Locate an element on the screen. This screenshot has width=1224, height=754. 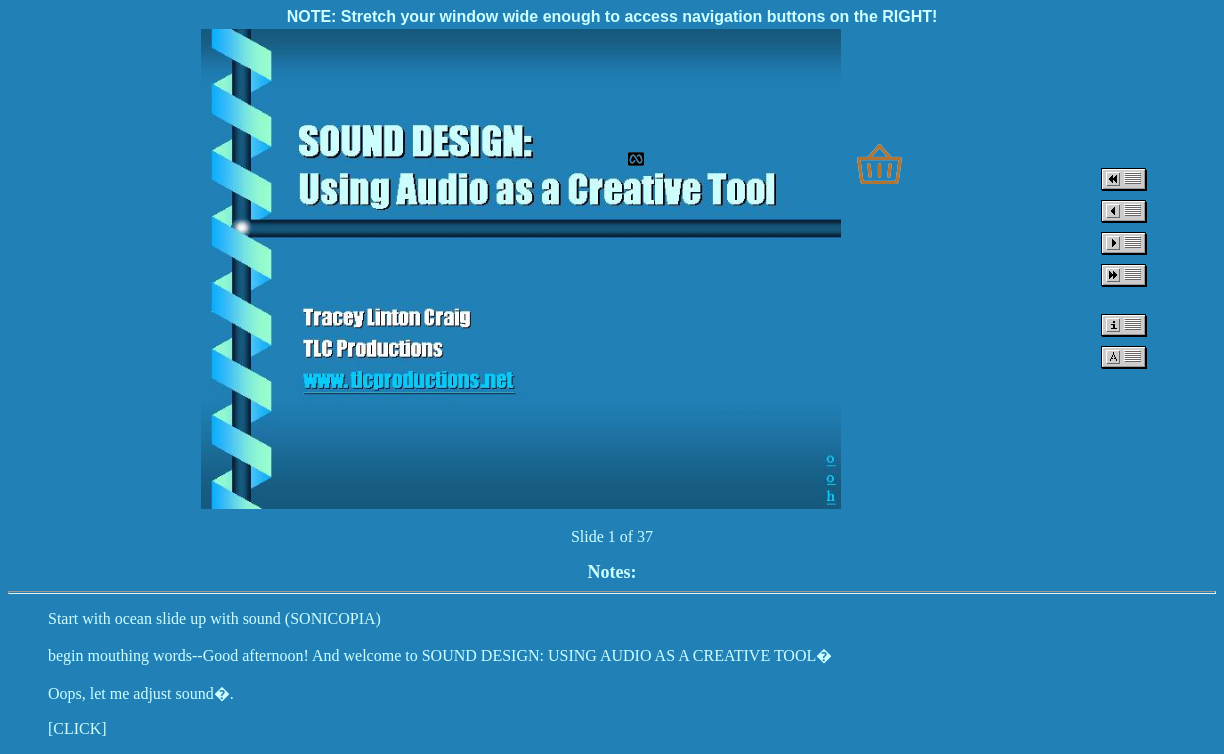
view shopping basket is located at coordinates (879, 166).